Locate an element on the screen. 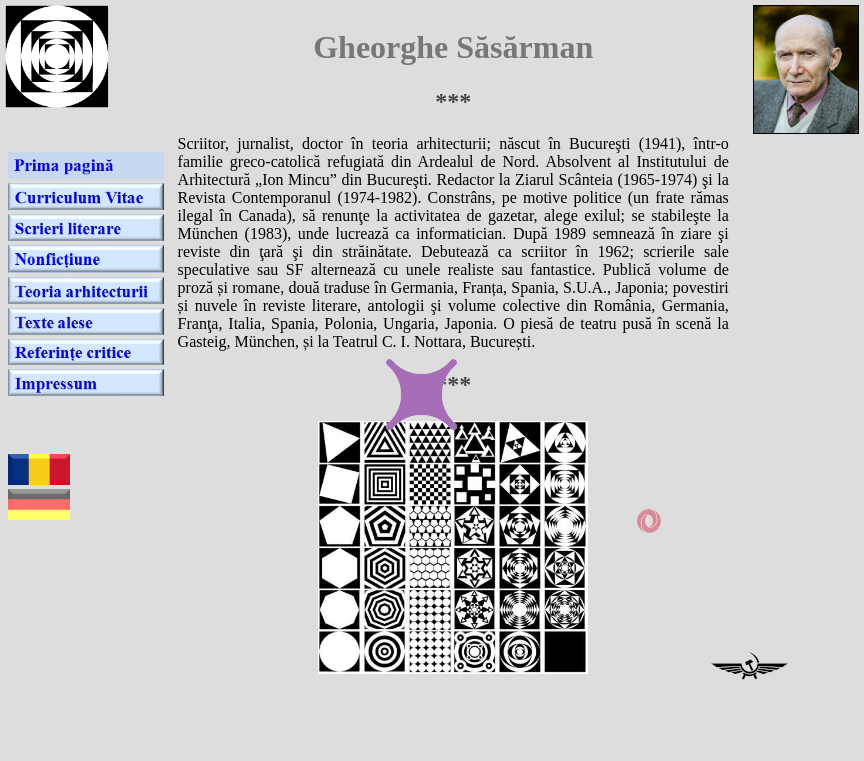  aeroflot airline logo is located at coordinates (749, 665).